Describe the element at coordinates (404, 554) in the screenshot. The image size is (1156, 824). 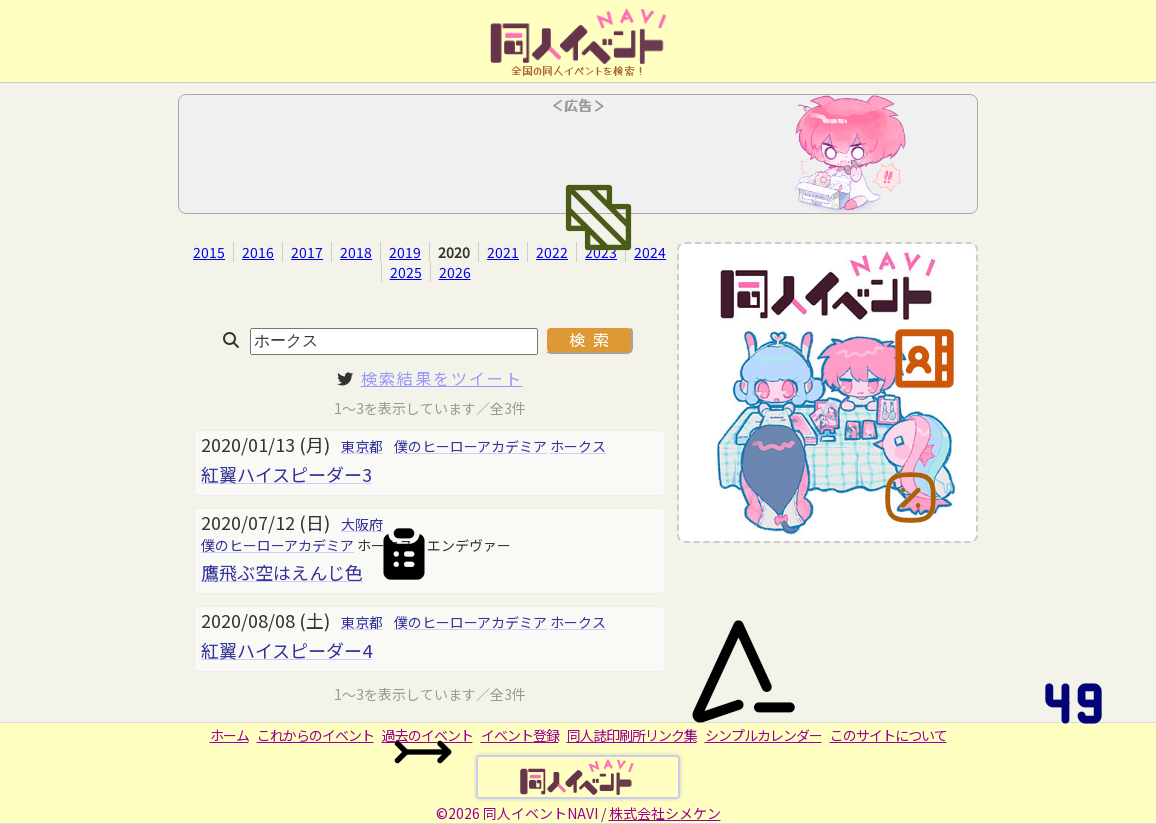
I see `view task list or checklist` at that location.